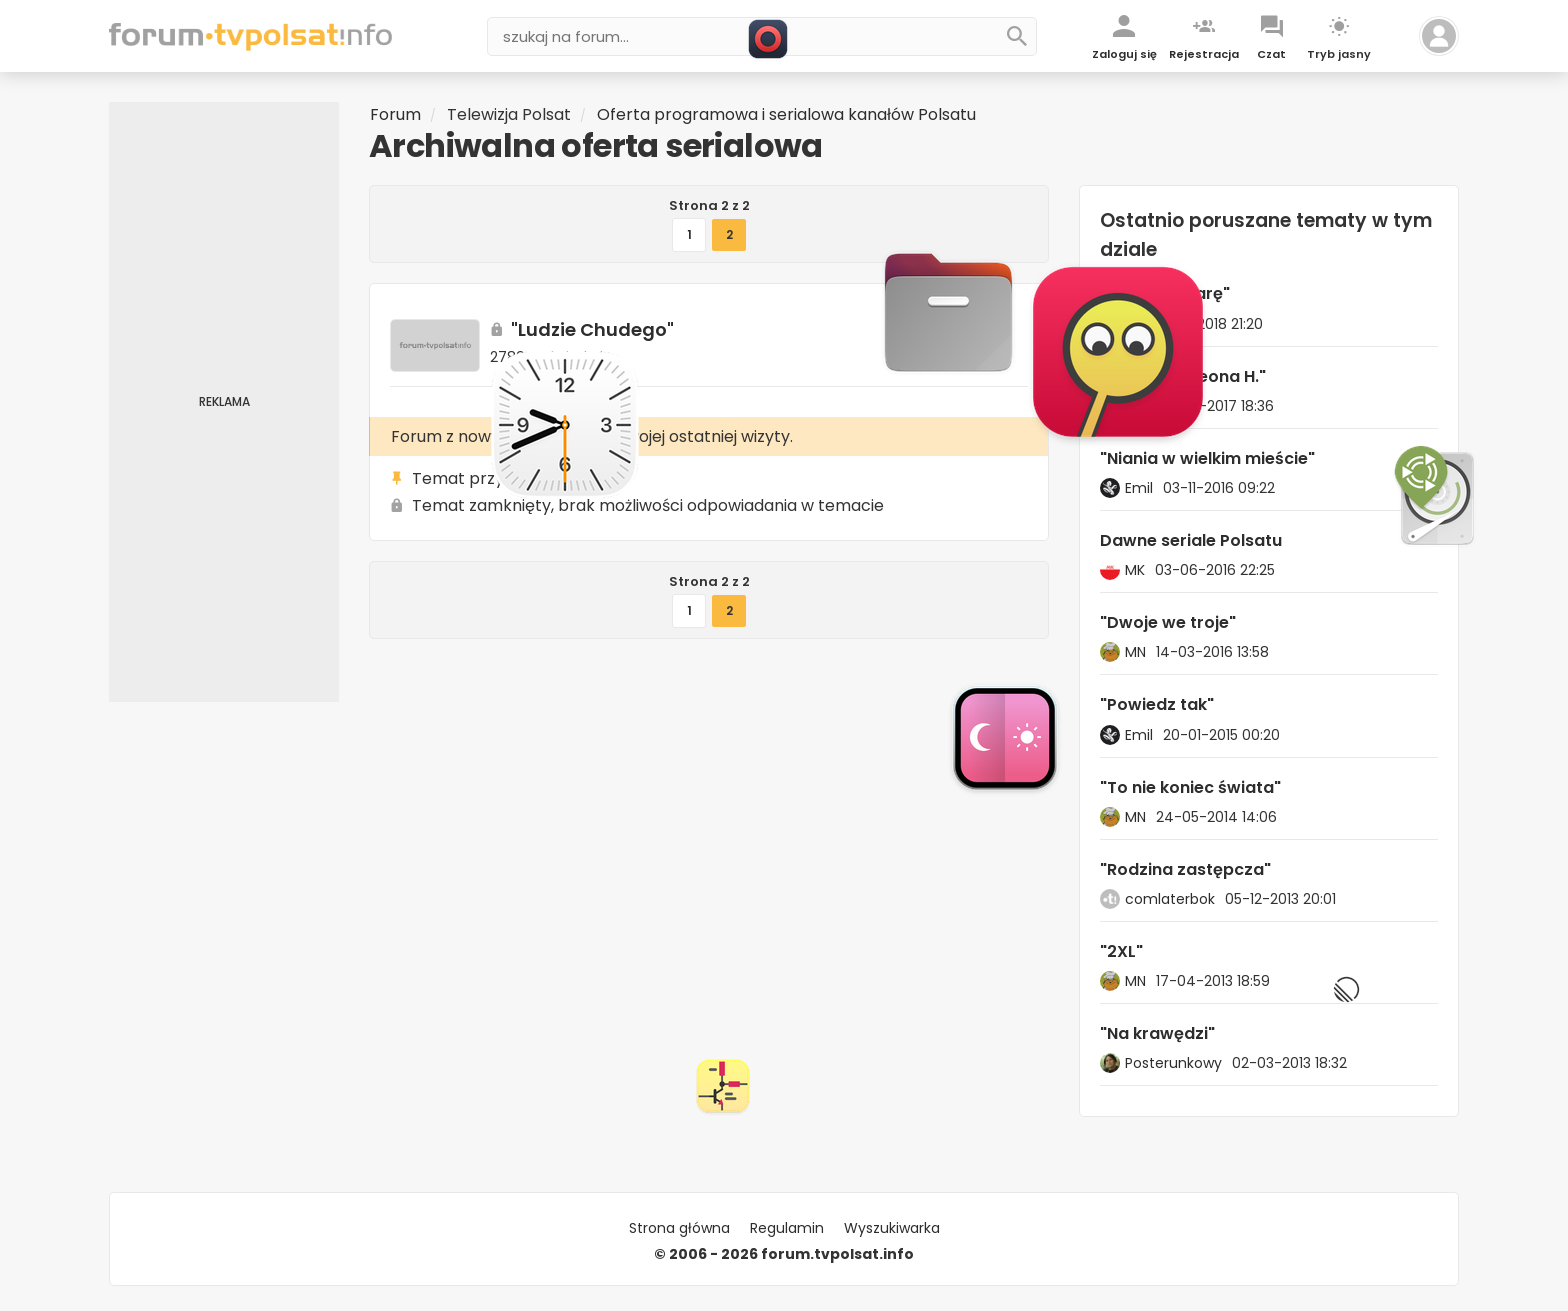 Image resolution: width=1568 pixels, height=1311 pixels. I want to click on open the file manager application, so click(948, 312).